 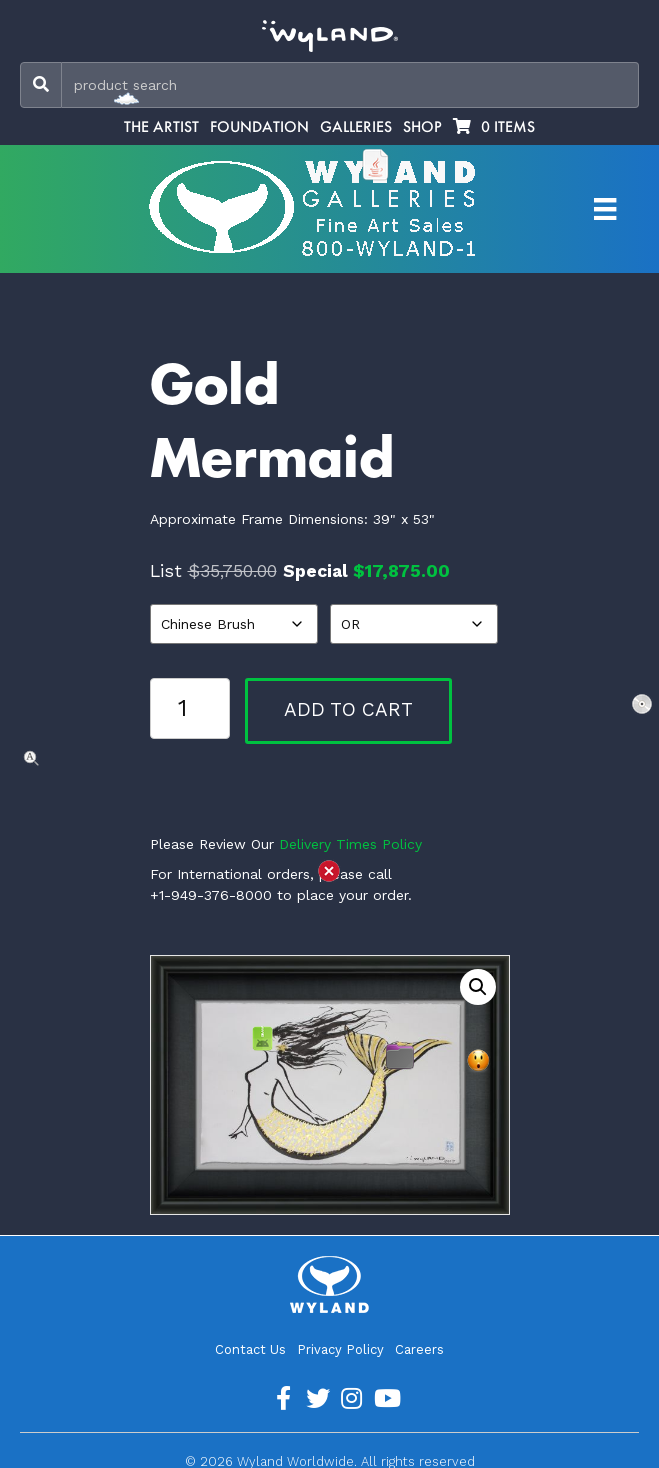 I want to click on cancel or clear a calculation, so click(x=329, y=871).